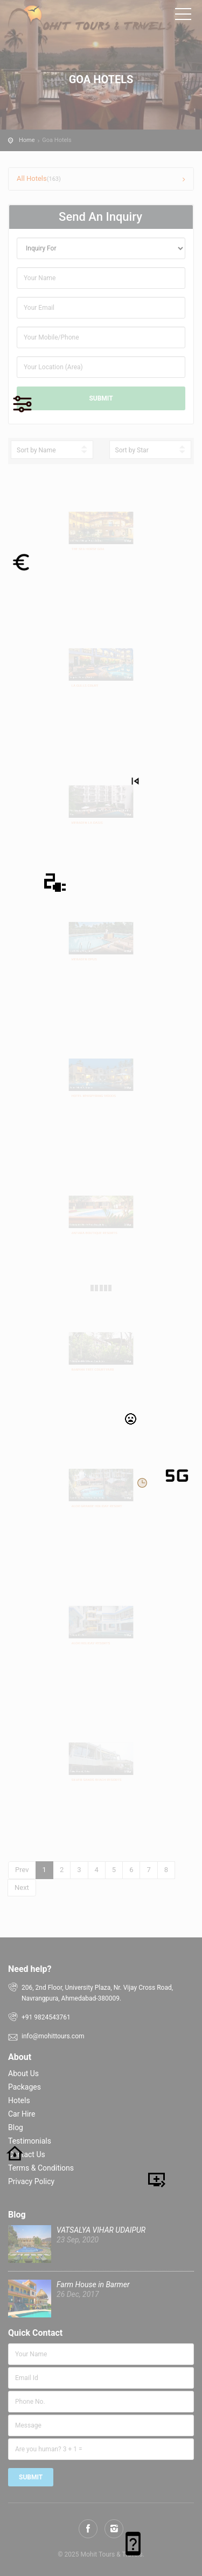  I want to click on find nearby electrical services or charging stations, so click(55, 883).